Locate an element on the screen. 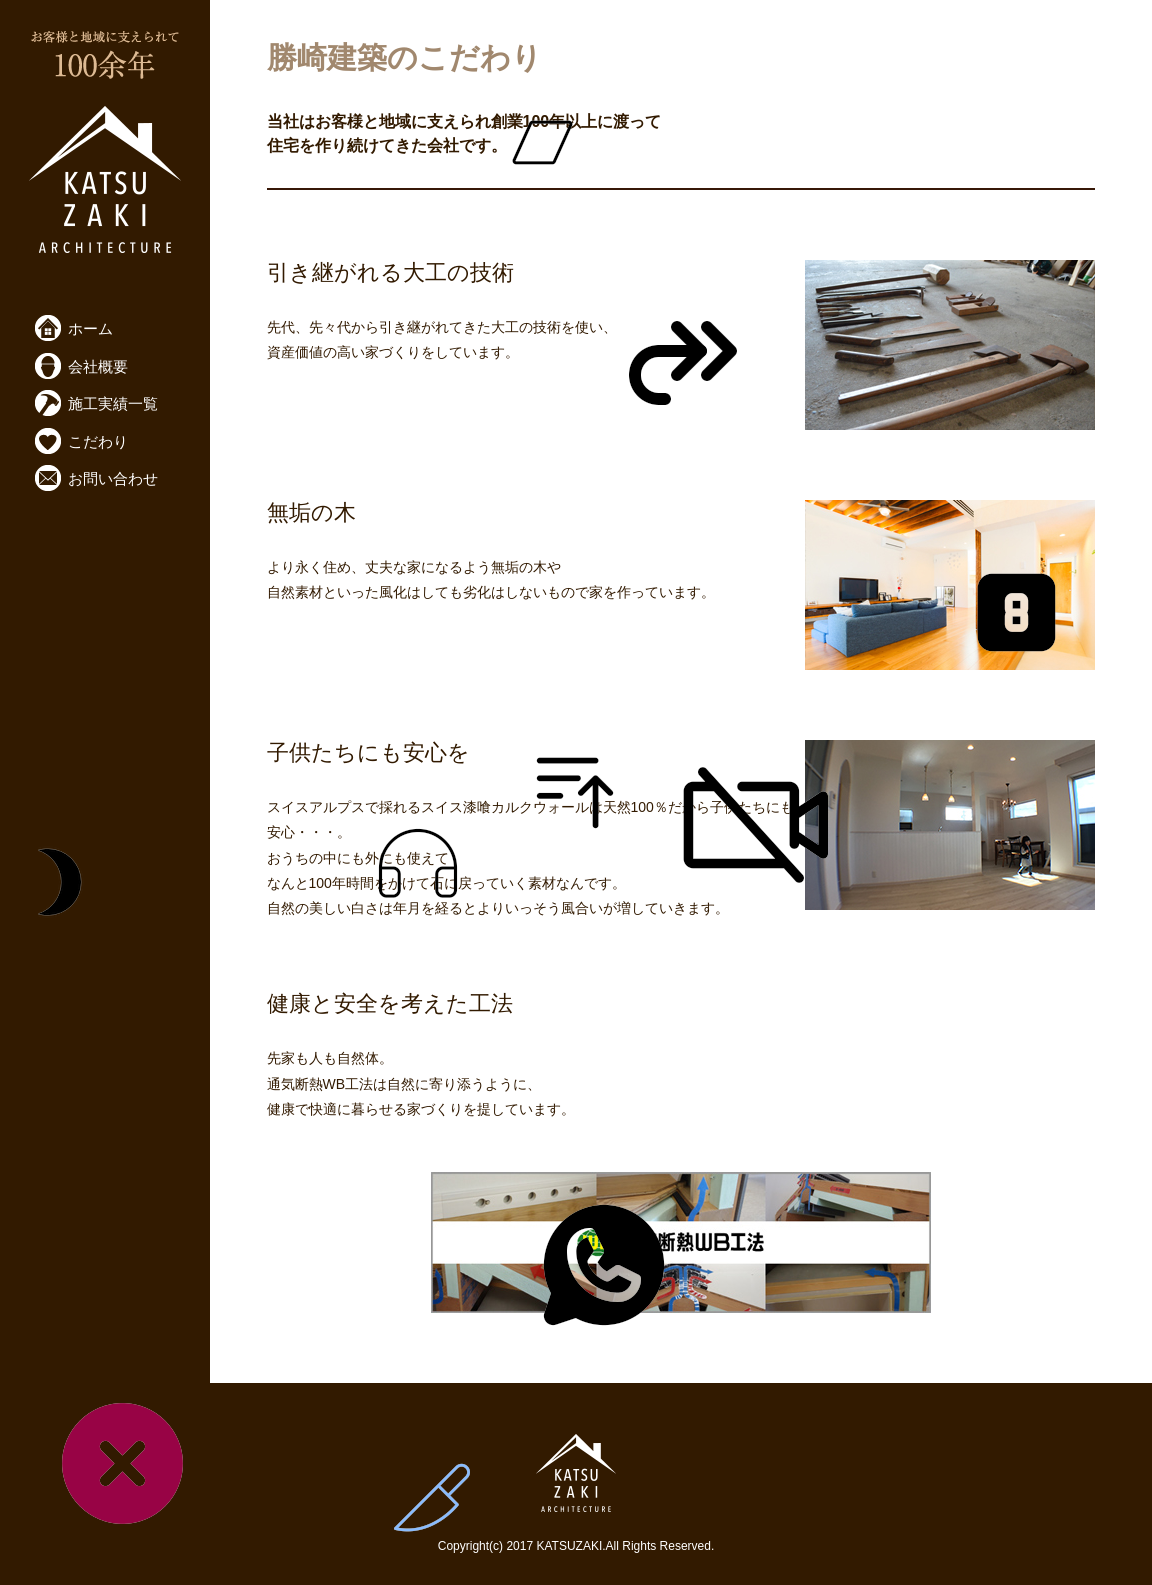  select page 8 or step 8 in a sequence is located at coordinates (1016, 612).